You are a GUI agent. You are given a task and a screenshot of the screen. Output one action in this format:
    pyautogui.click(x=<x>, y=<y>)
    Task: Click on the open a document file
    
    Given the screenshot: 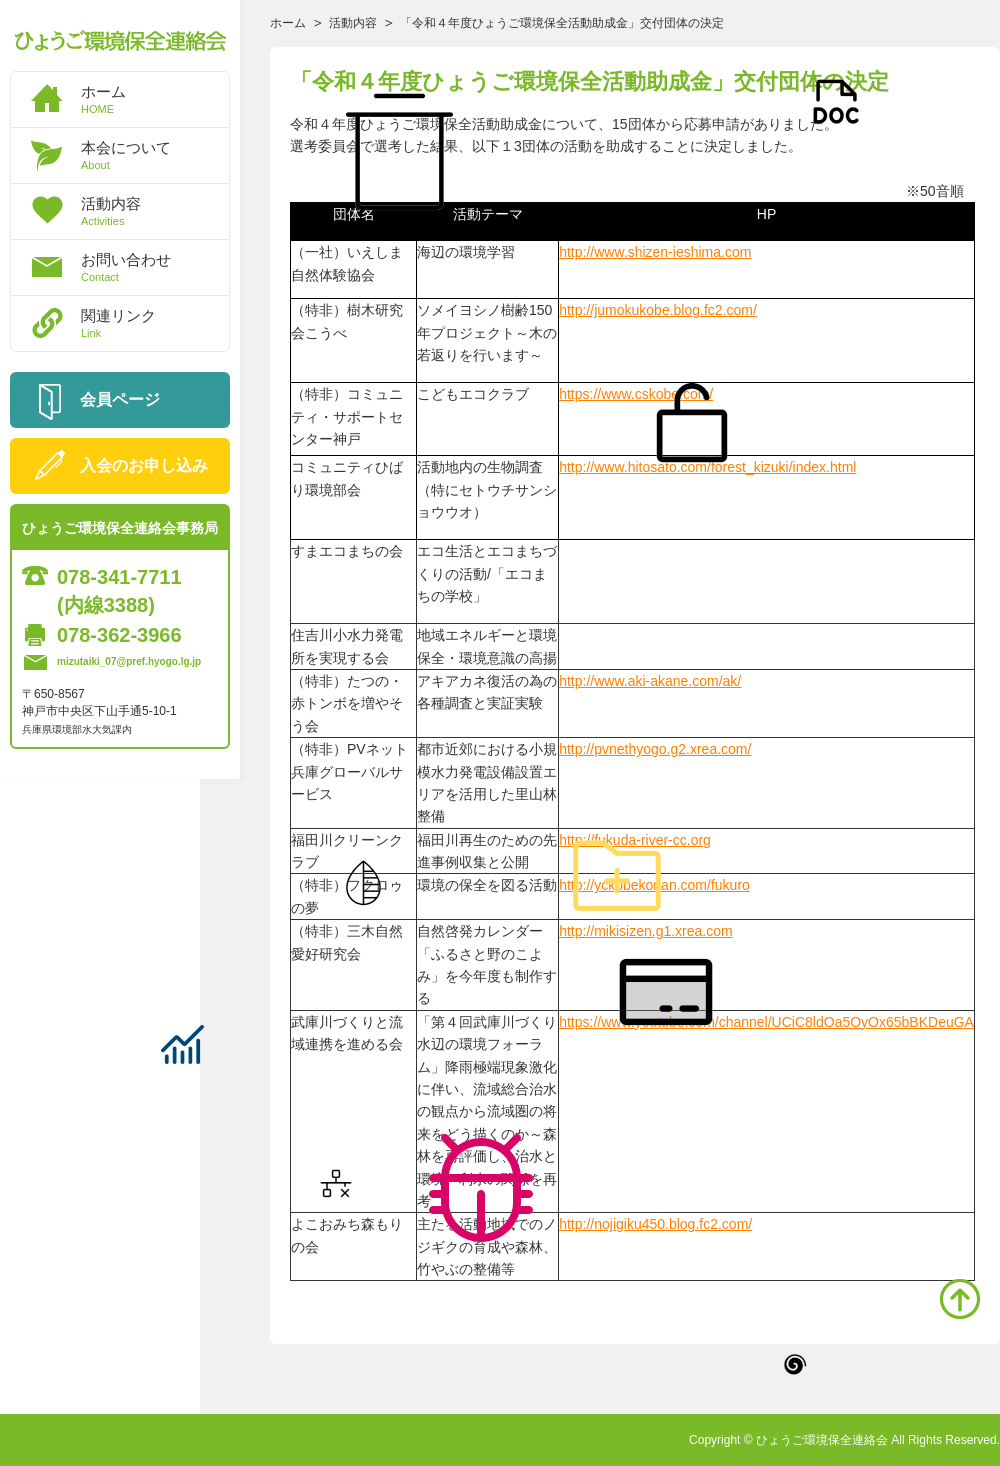 What is the action you would take?
    pyautogui.click(x=836, y=103)
    